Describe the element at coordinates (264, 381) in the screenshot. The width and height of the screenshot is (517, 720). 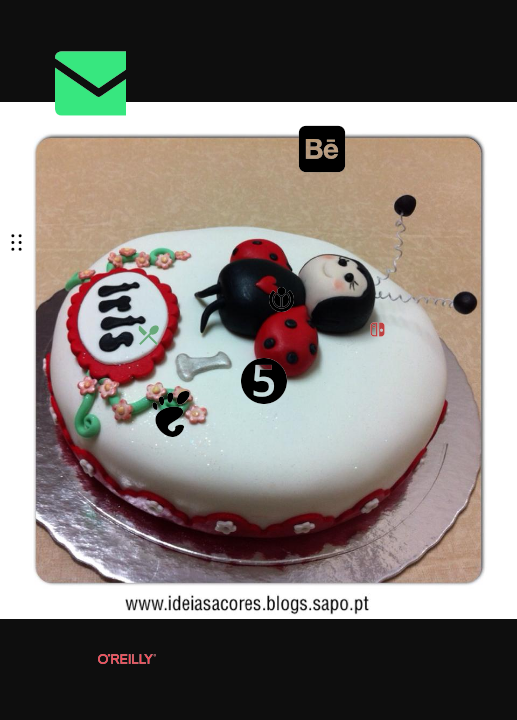
I see `JUnit 5 testing framework logo` at that location.